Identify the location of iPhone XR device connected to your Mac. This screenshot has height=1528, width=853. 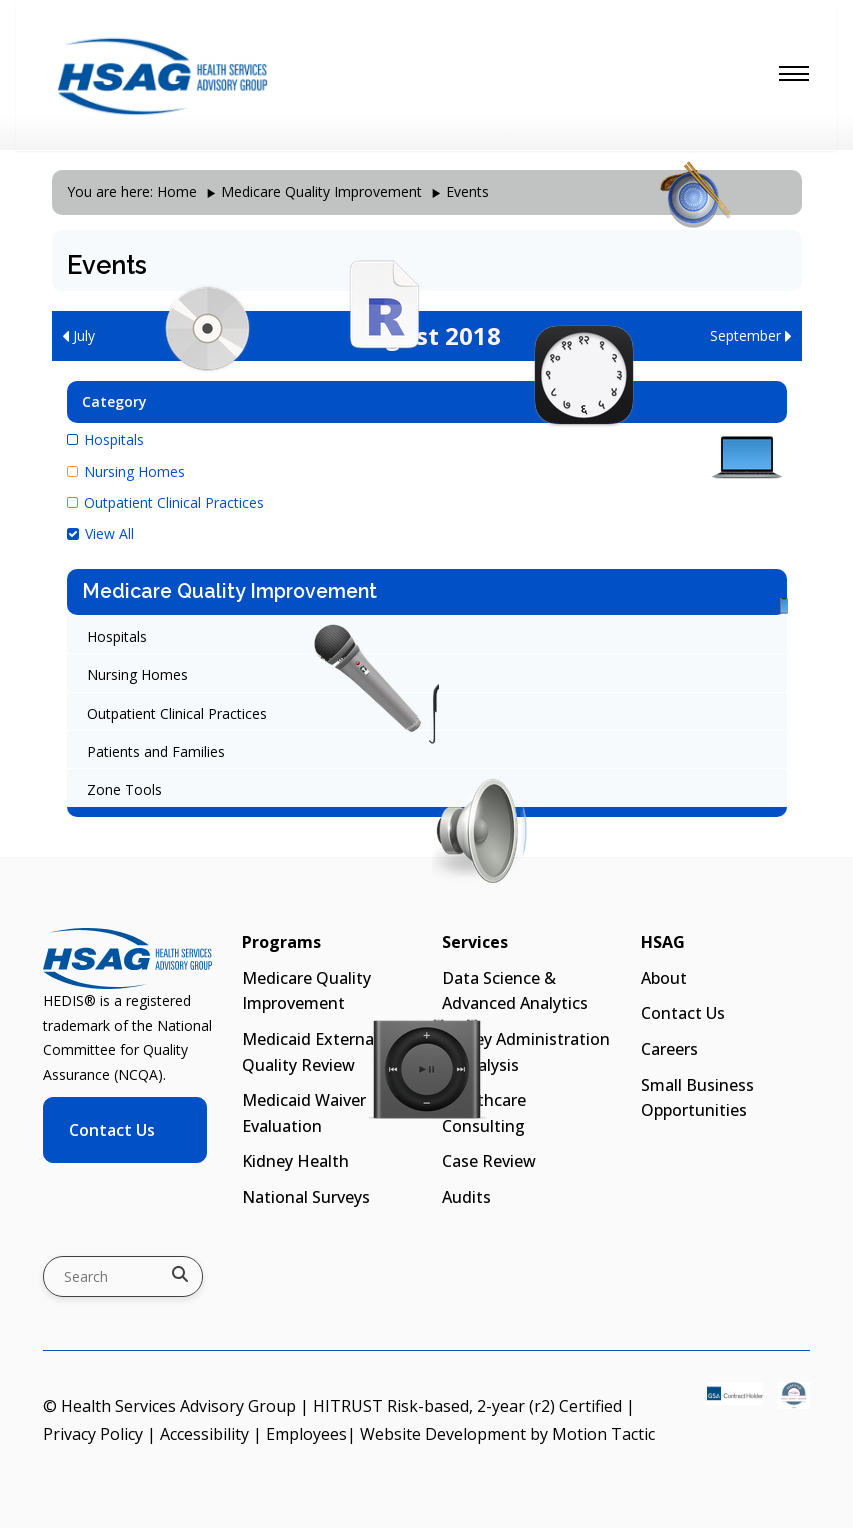
(784, 606).